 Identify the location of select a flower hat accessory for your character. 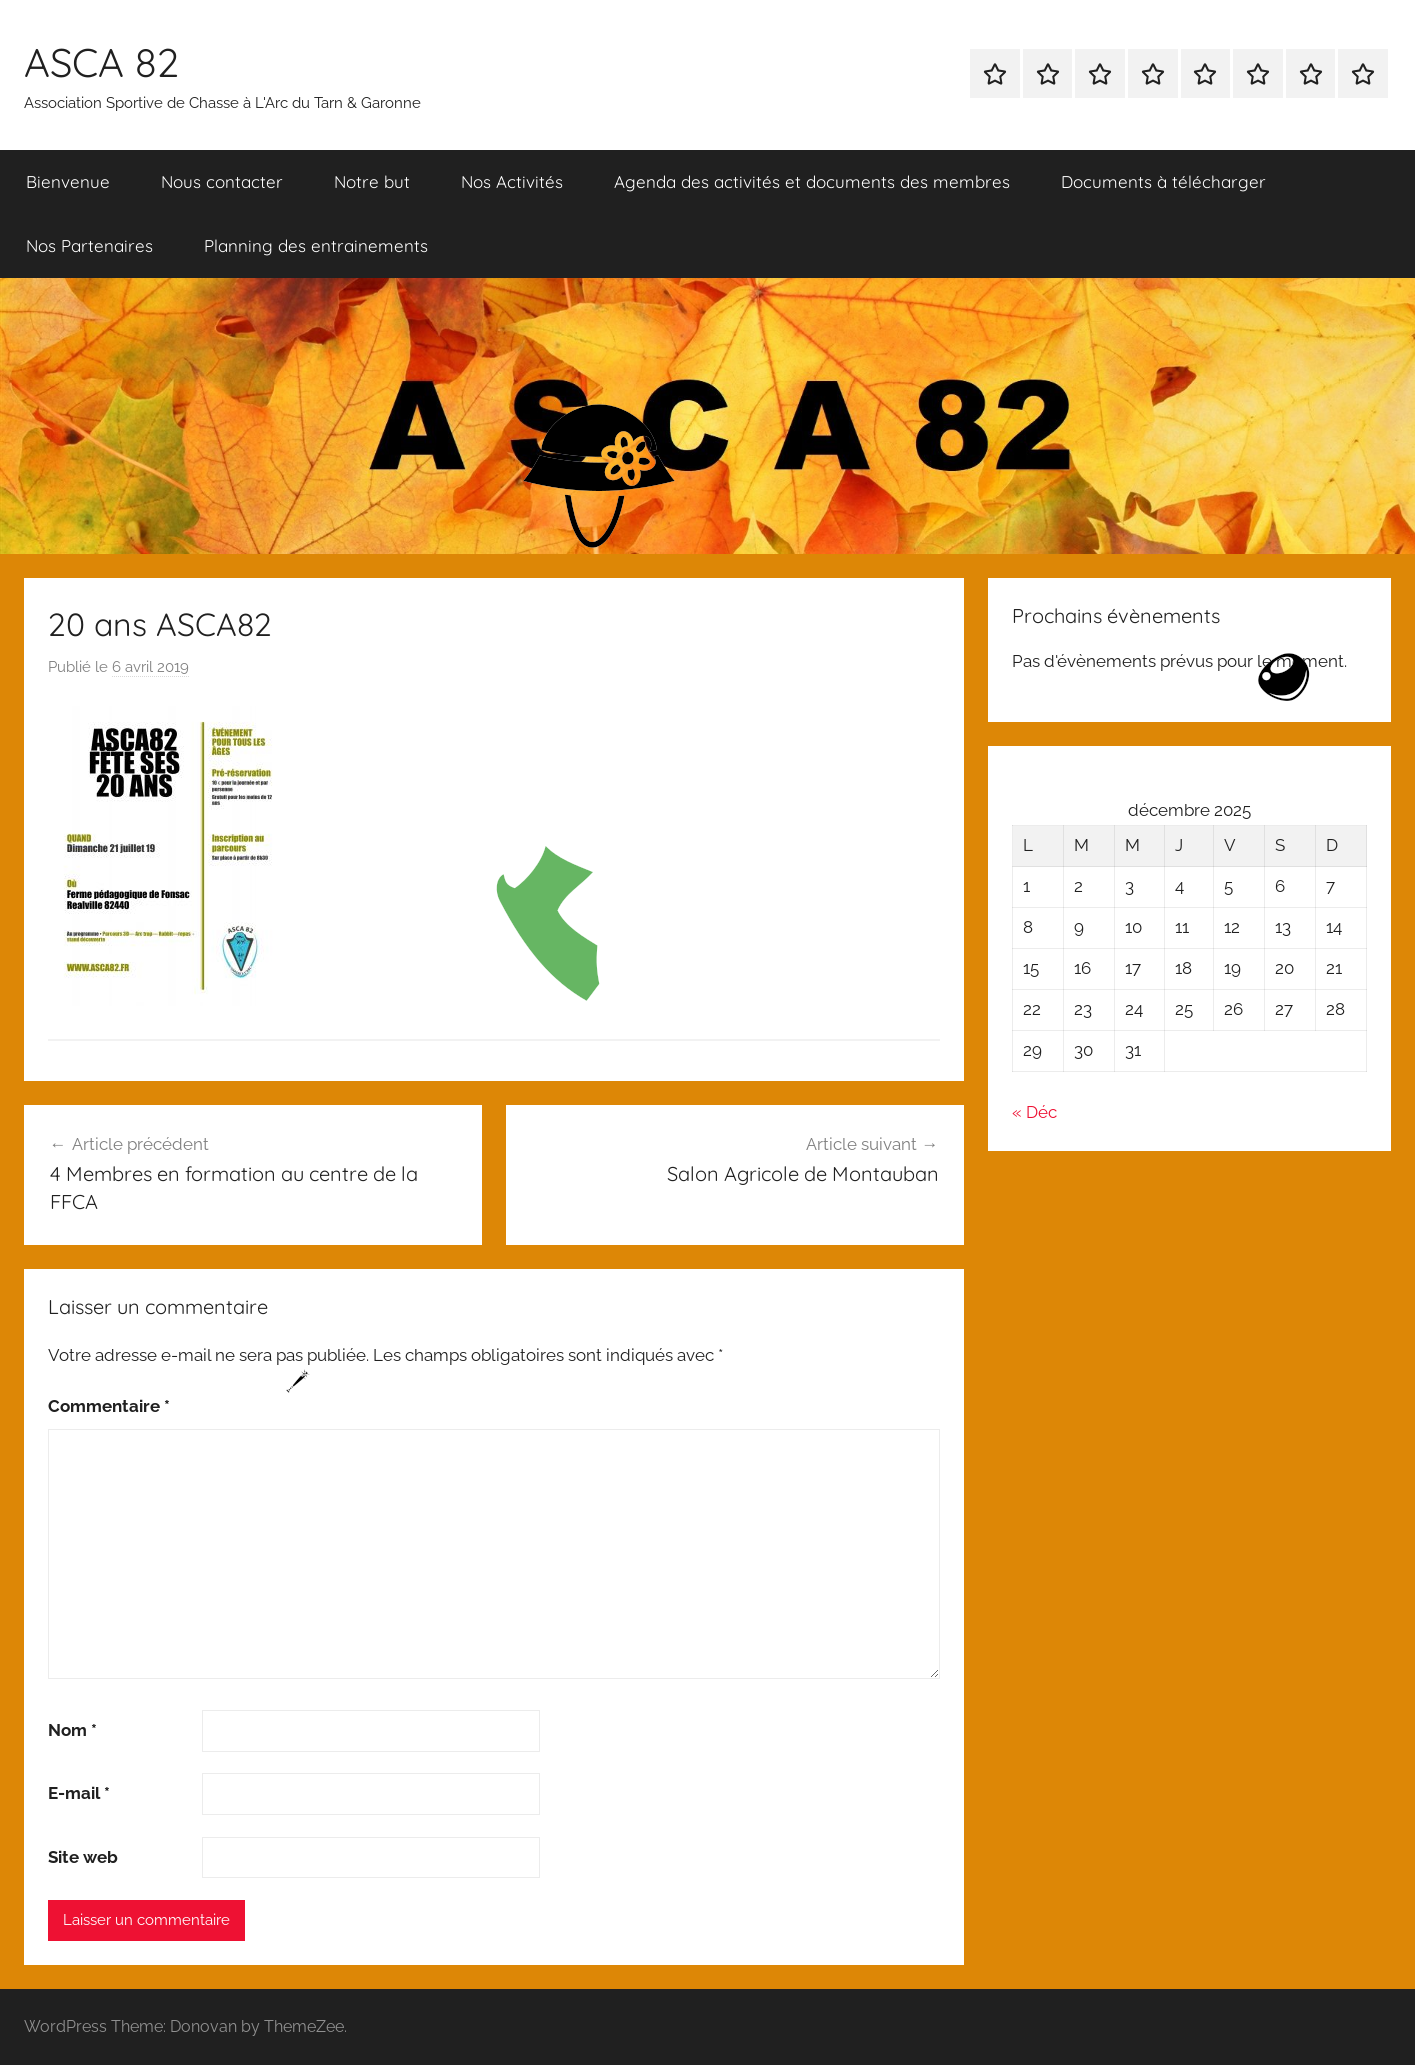
(599, 476).